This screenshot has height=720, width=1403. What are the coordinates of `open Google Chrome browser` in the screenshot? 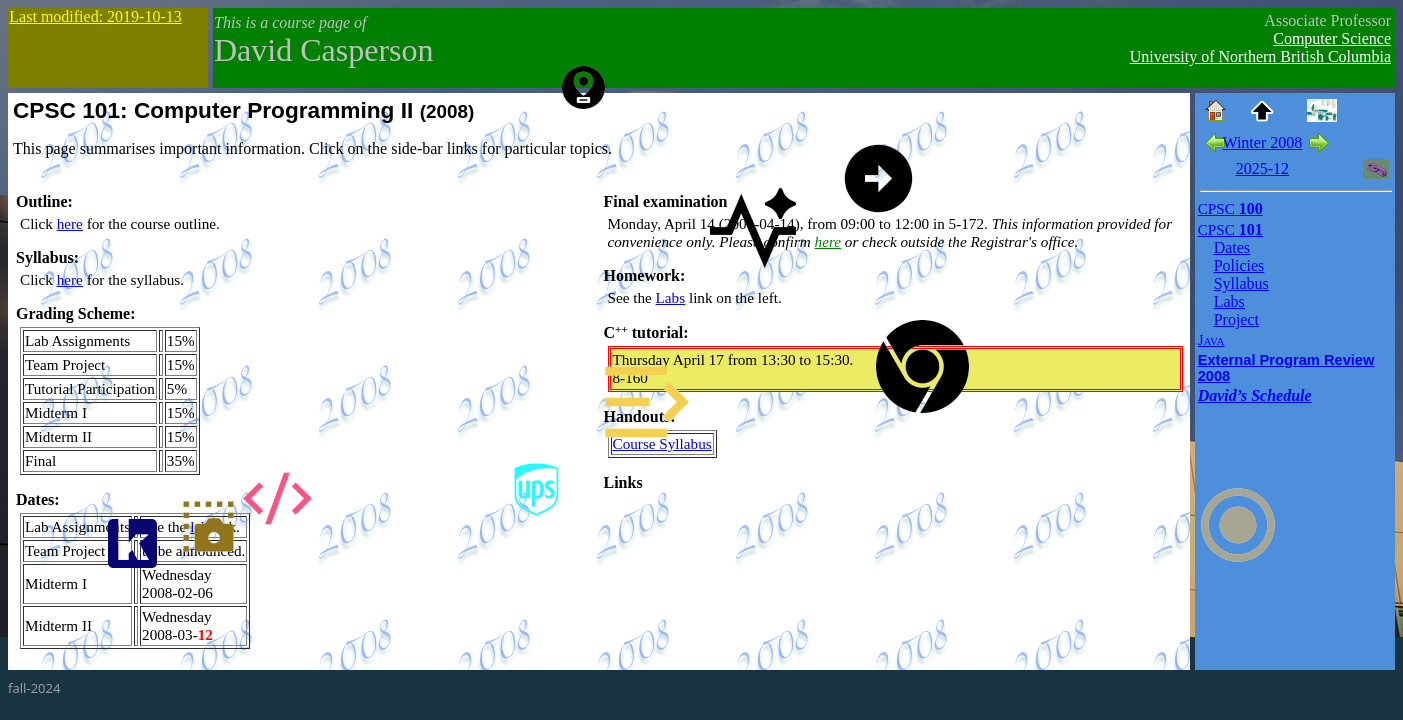 It's located at (922, 366).